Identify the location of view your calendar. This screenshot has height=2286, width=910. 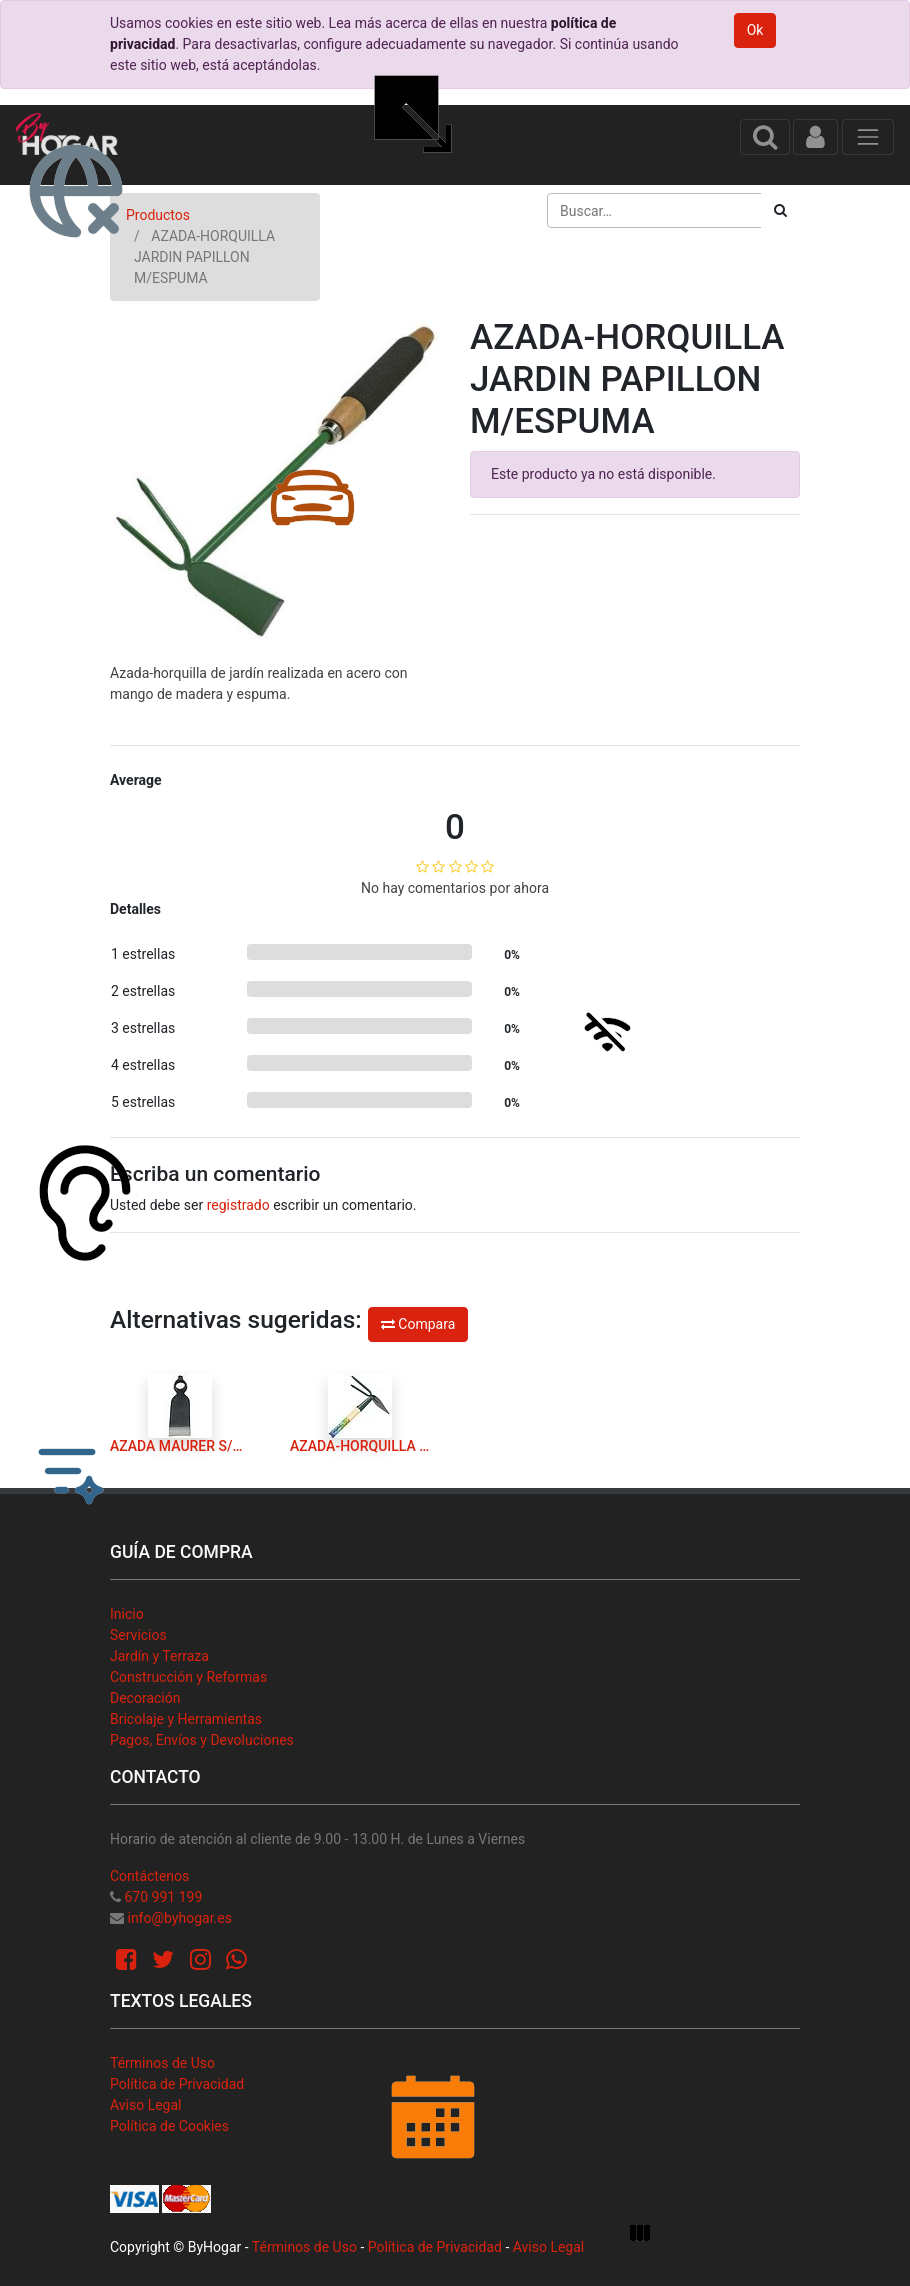
(433, 2117).